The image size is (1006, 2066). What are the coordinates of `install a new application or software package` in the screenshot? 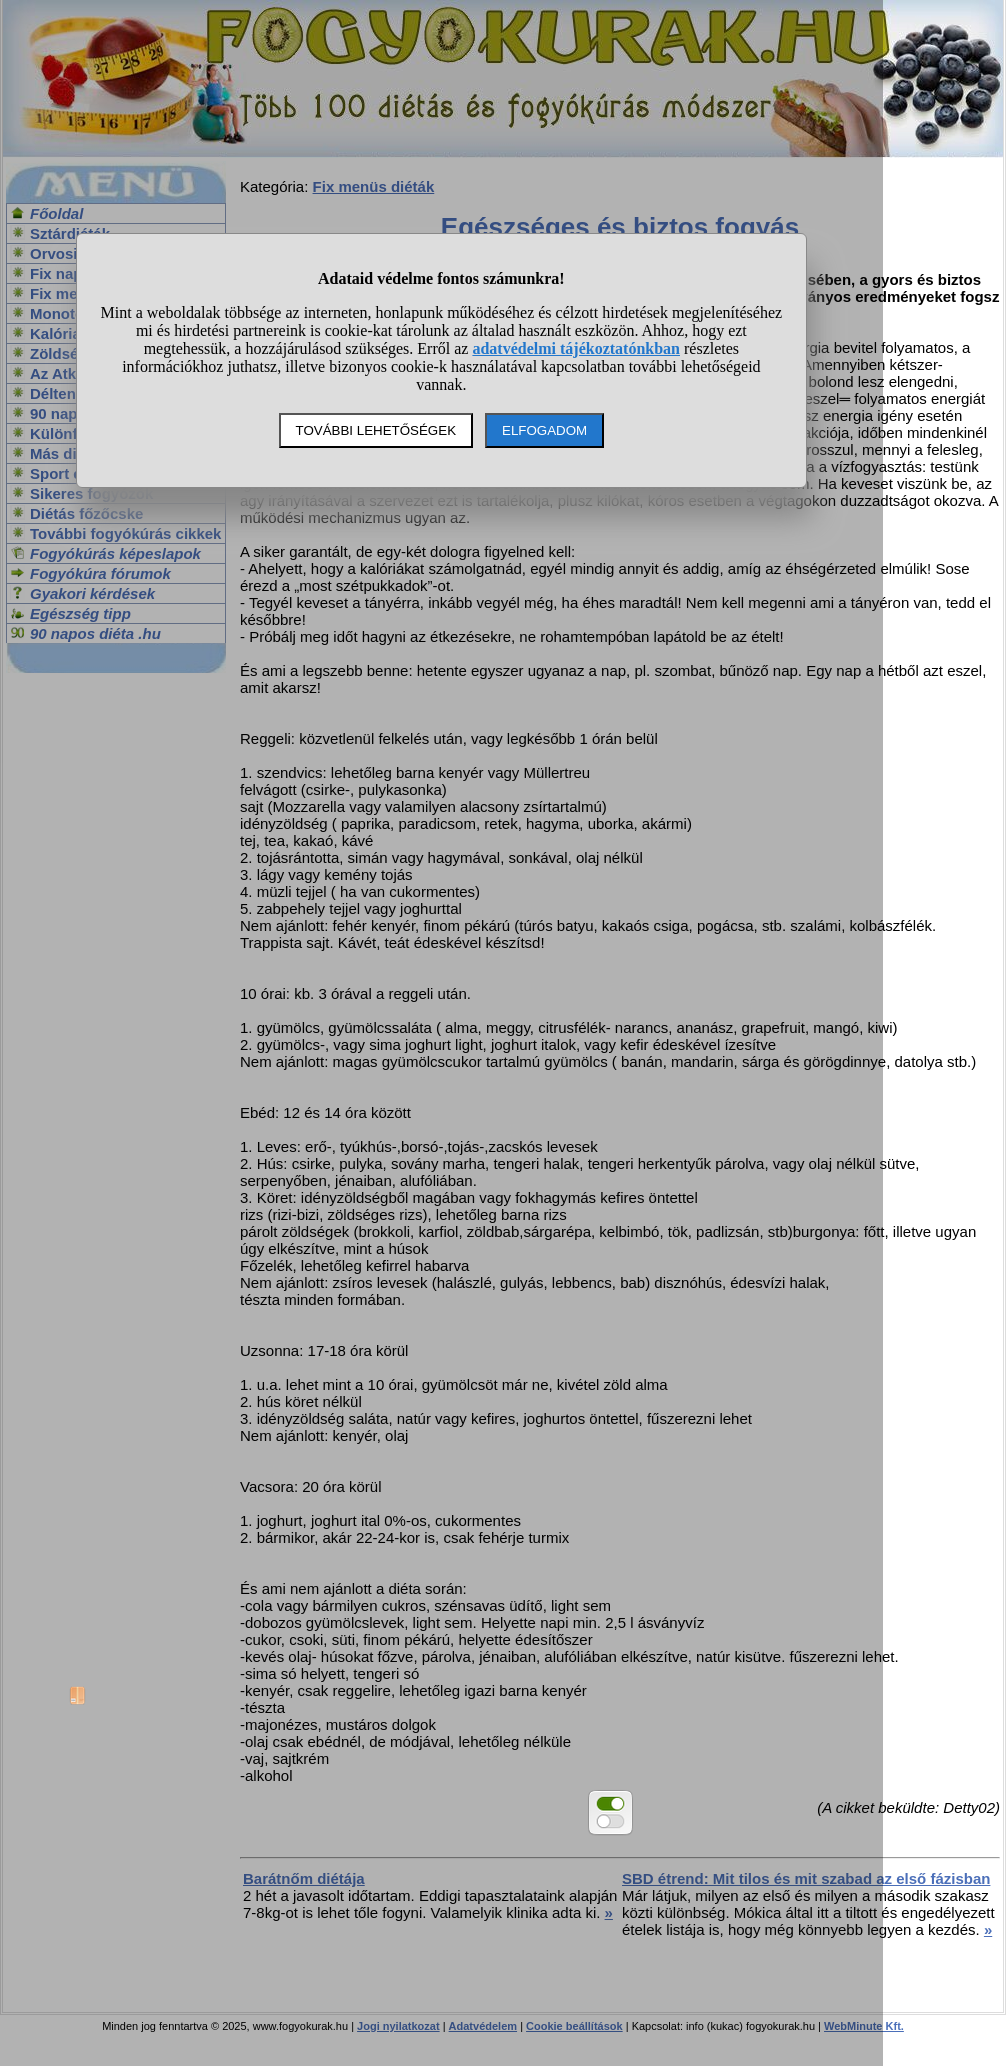 It's located at (77, 1695).